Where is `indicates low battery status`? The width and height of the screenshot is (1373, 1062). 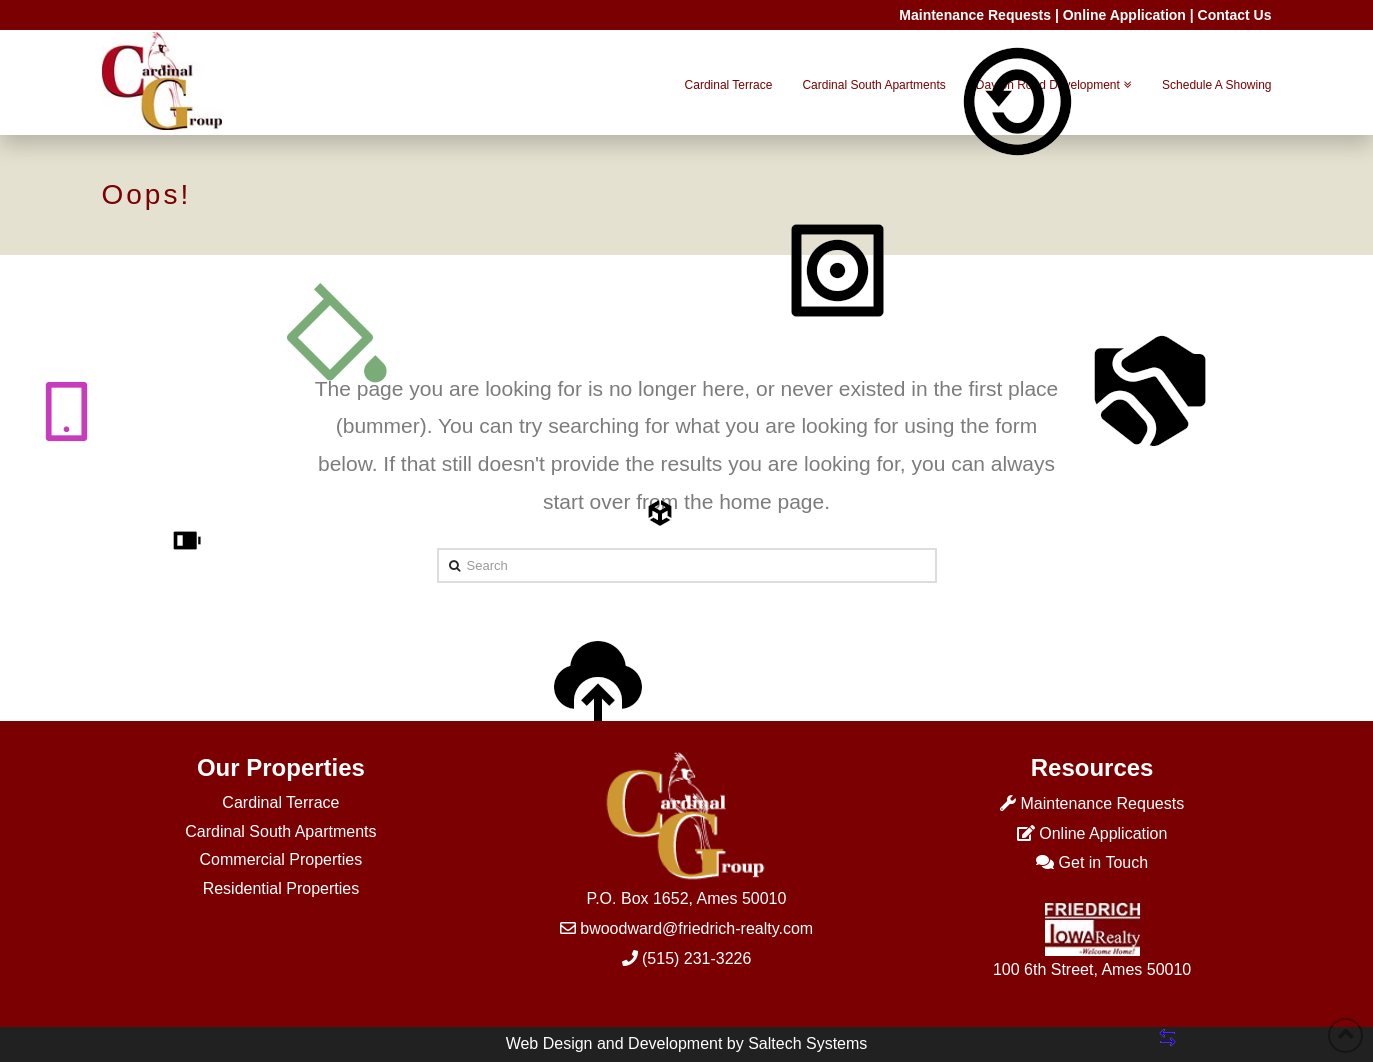
indicates low battery status is located at coordinates (186, 540).